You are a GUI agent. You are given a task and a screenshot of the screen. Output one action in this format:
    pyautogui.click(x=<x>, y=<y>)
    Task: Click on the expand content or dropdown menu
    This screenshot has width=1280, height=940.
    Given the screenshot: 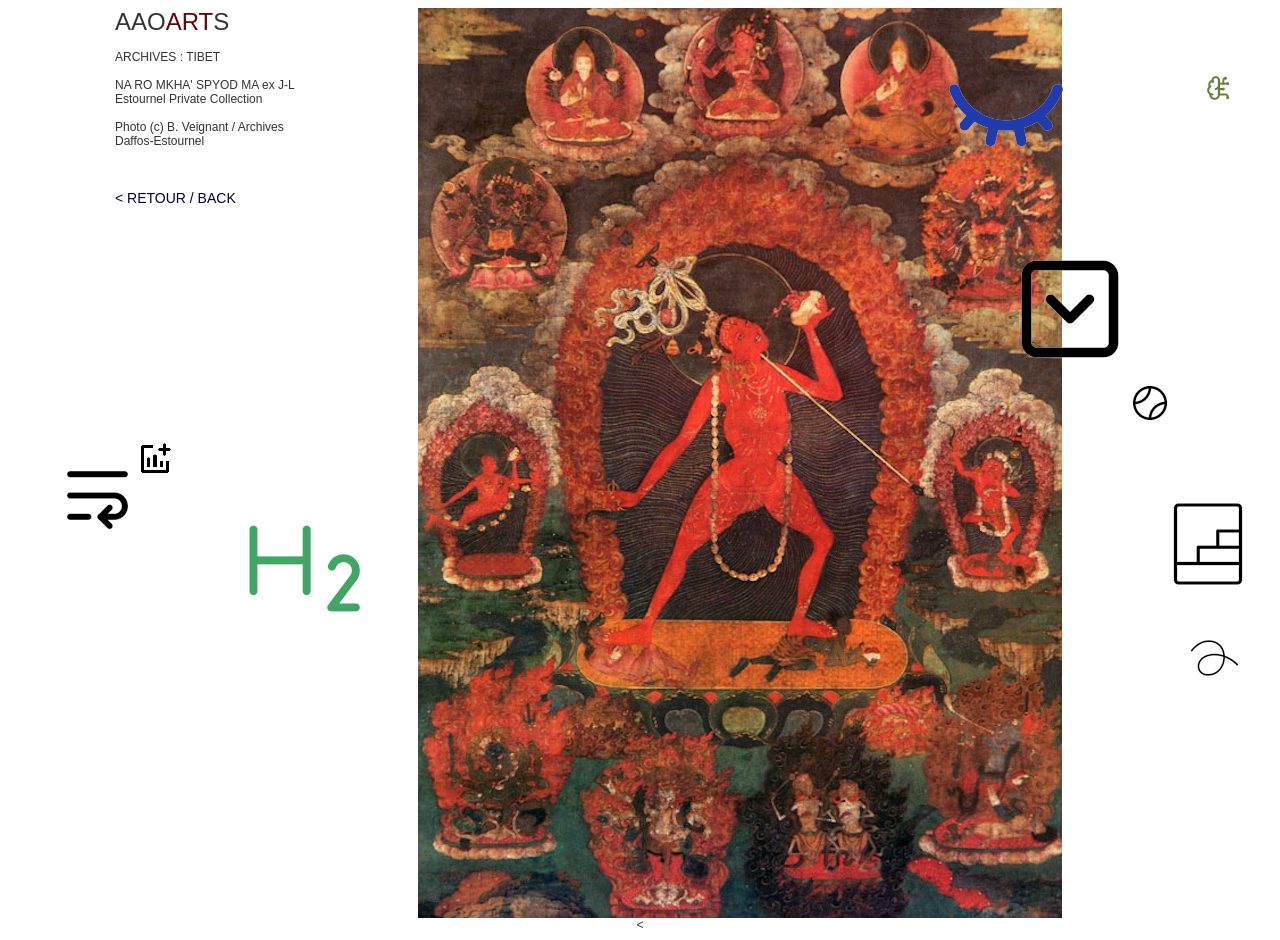 What is the action you would take?
    pyautogui.click(x=1070, y=309)
    